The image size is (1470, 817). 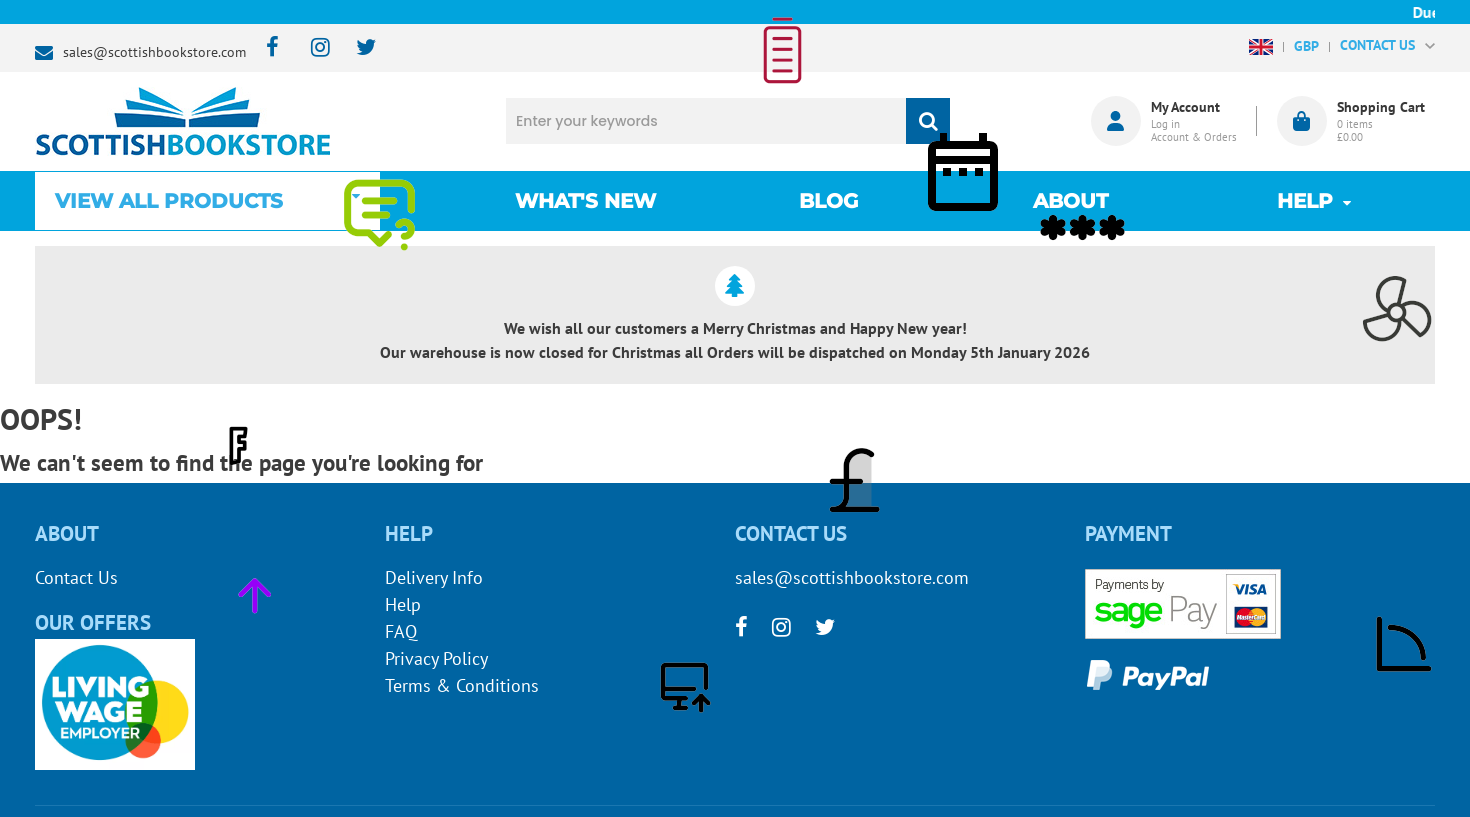 I want to click on view production possibility frontier chart, so click(x=1404, y=644).